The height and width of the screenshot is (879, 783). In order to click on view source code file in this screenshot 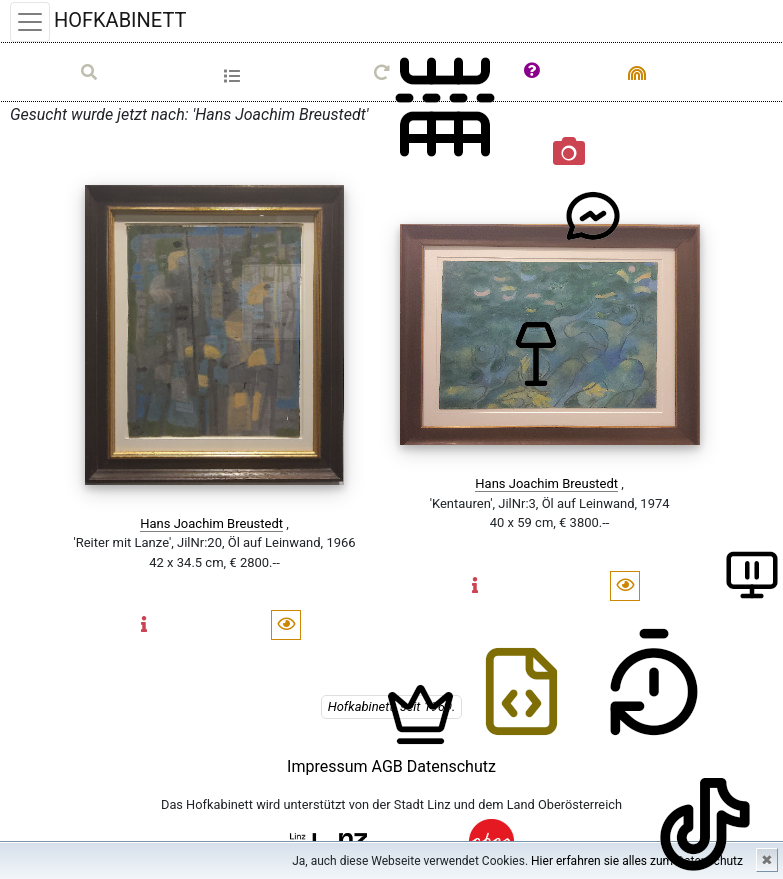, I will do `click(521, 691)`.